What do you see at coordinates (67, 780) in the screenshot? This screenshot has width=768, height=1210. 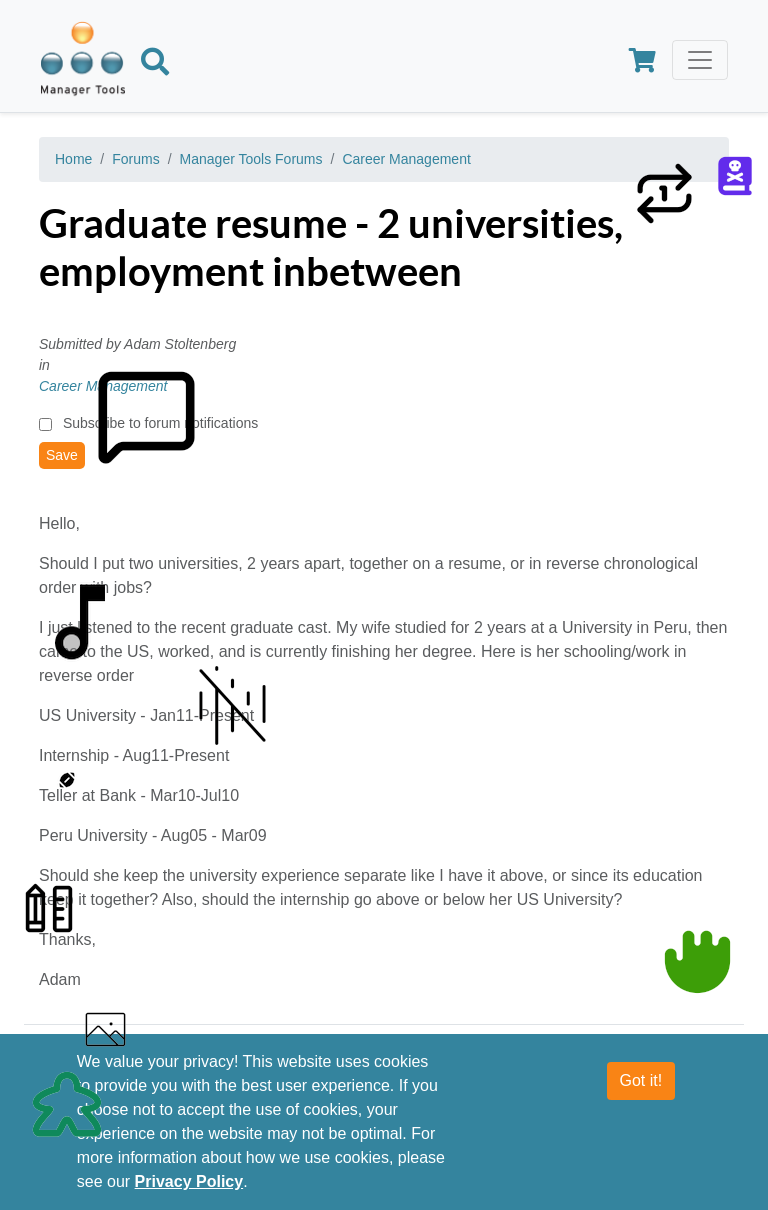 I see `access sports or football content` at bounding box center [67, 780].